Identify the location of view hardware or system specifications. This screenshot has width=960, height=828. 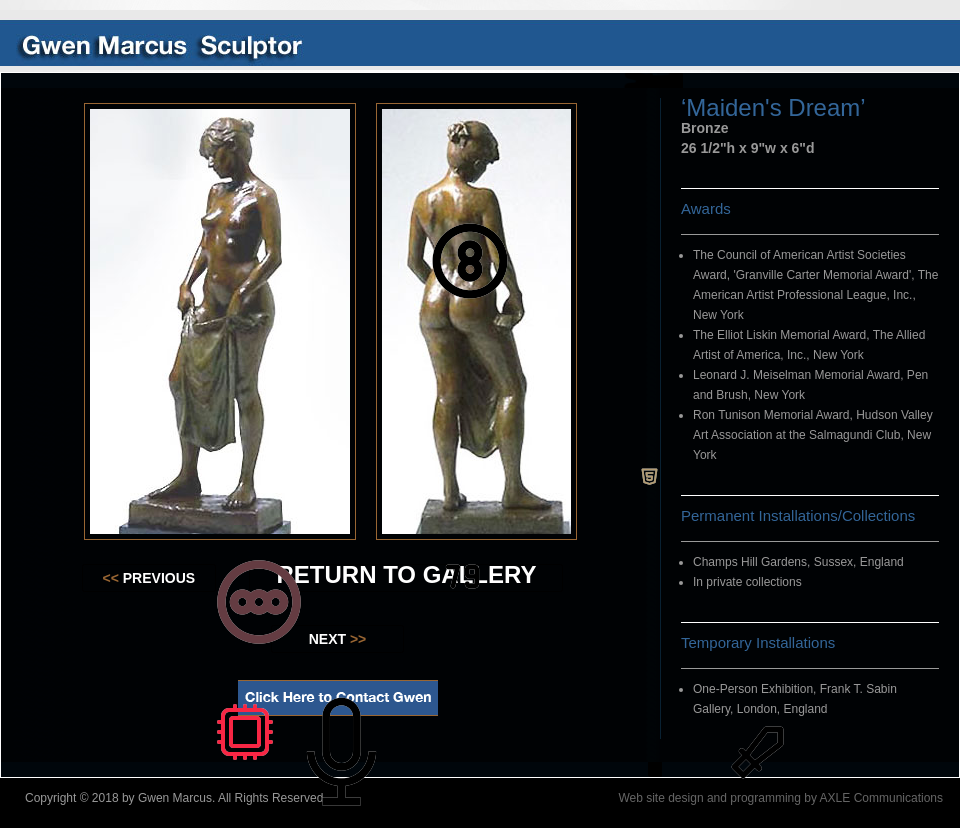
(245, 732).